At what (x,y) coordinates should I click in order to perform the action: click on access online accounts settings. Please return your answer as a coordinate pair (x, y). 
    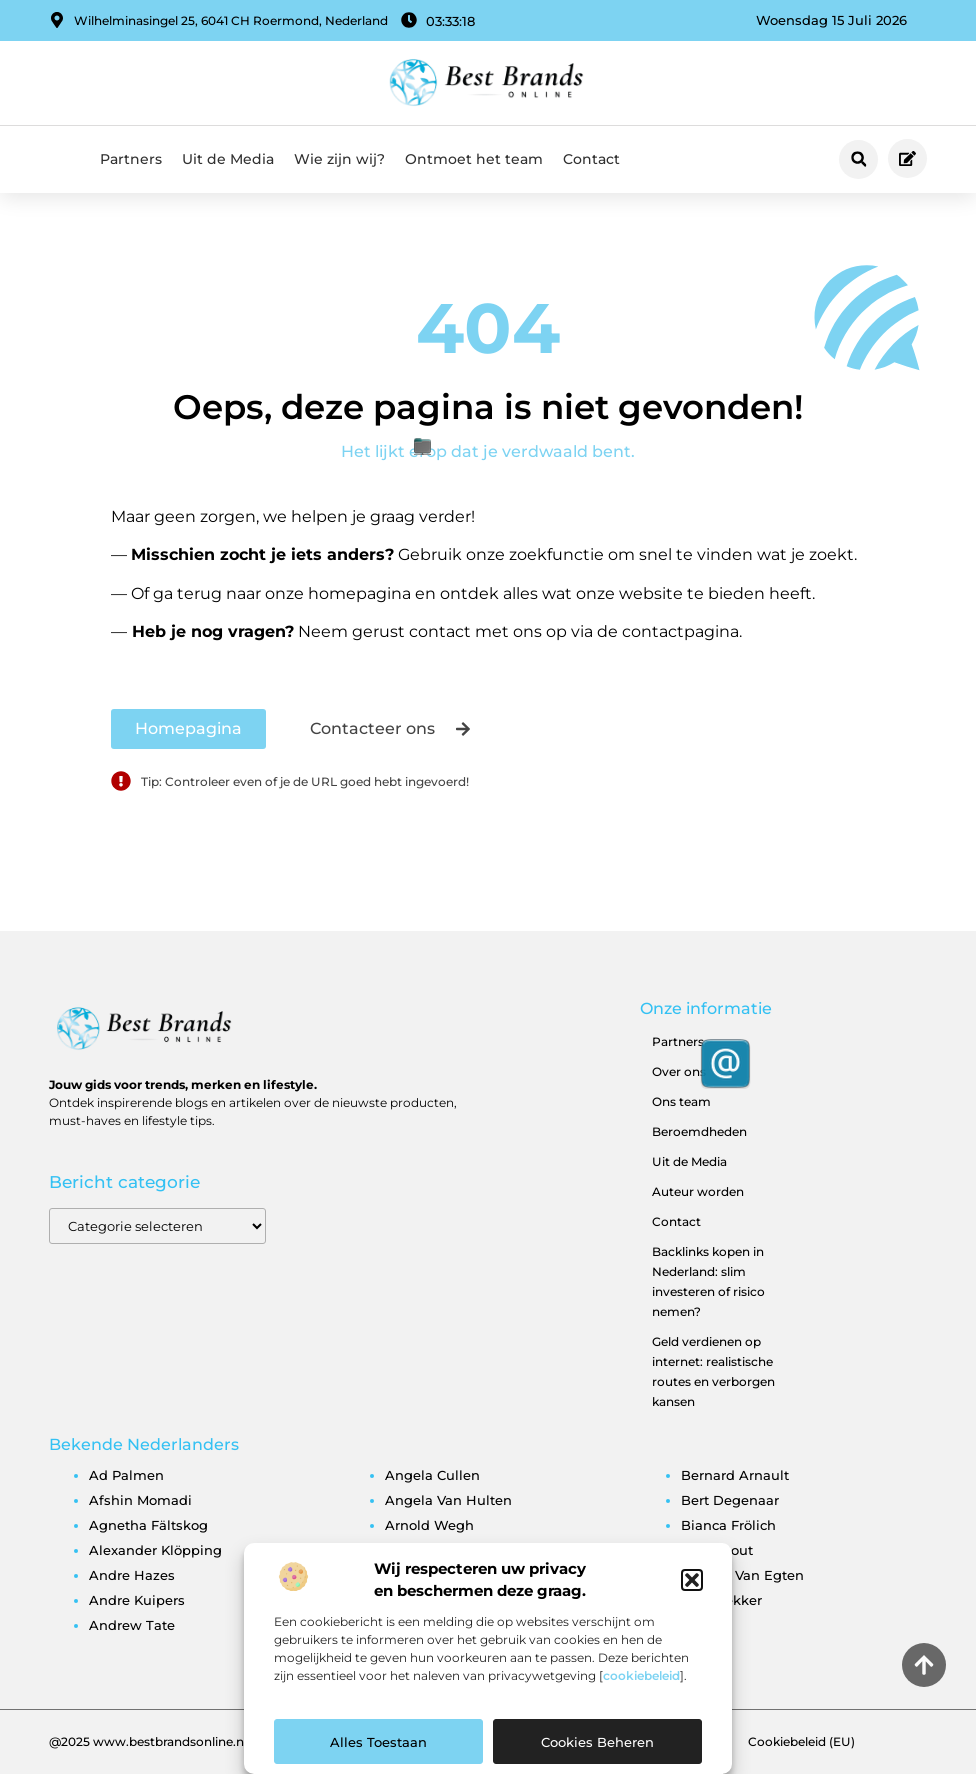
    Looking at the image, I should click on (725, 1063).